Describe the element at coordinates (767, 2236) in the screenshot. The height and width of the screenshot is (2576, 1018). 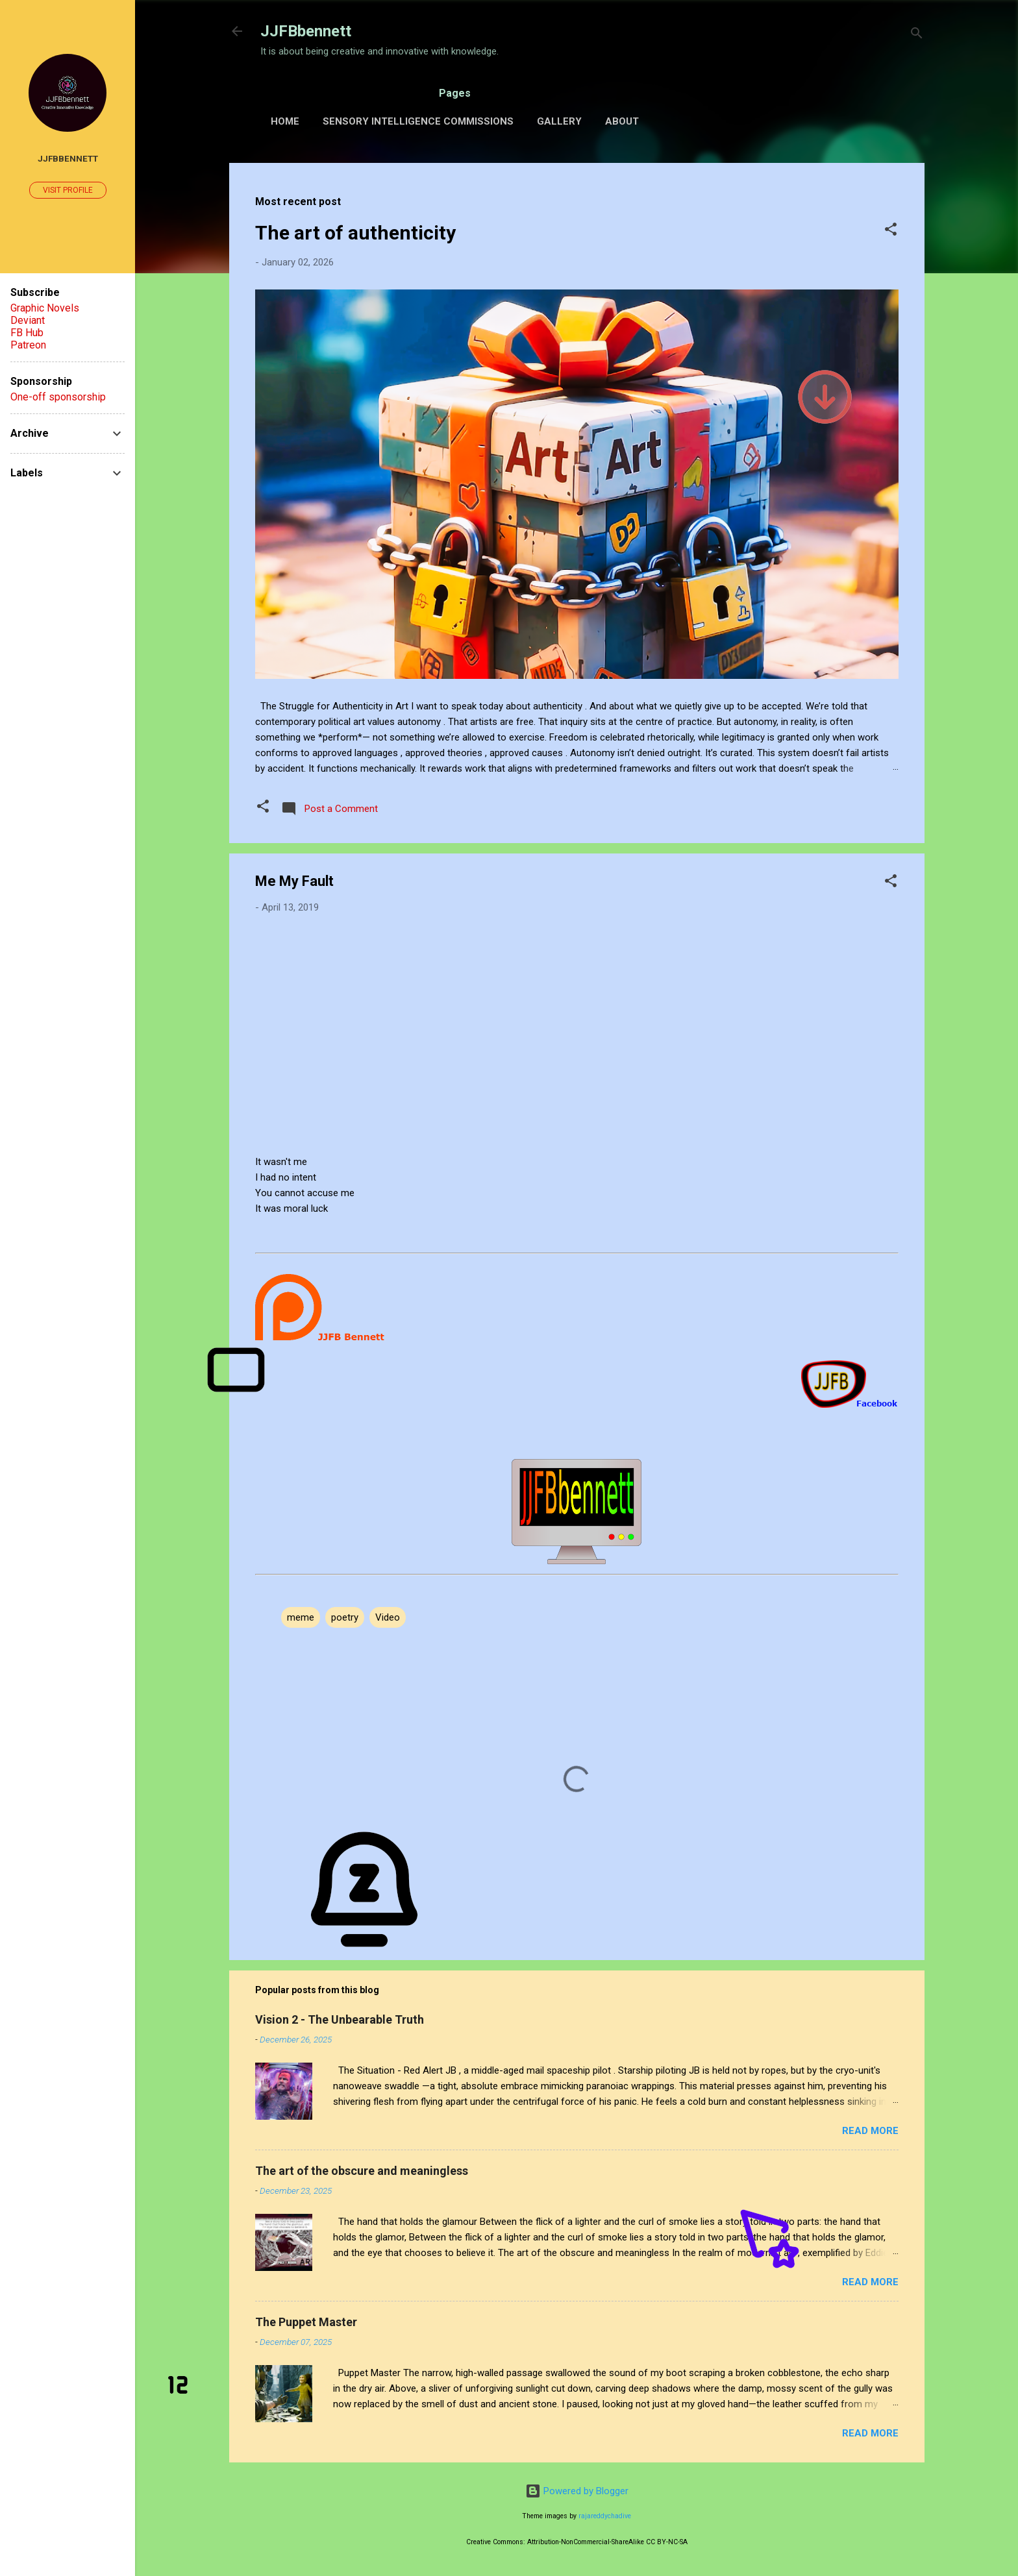
I see `add cursor action to favorites` at that location.